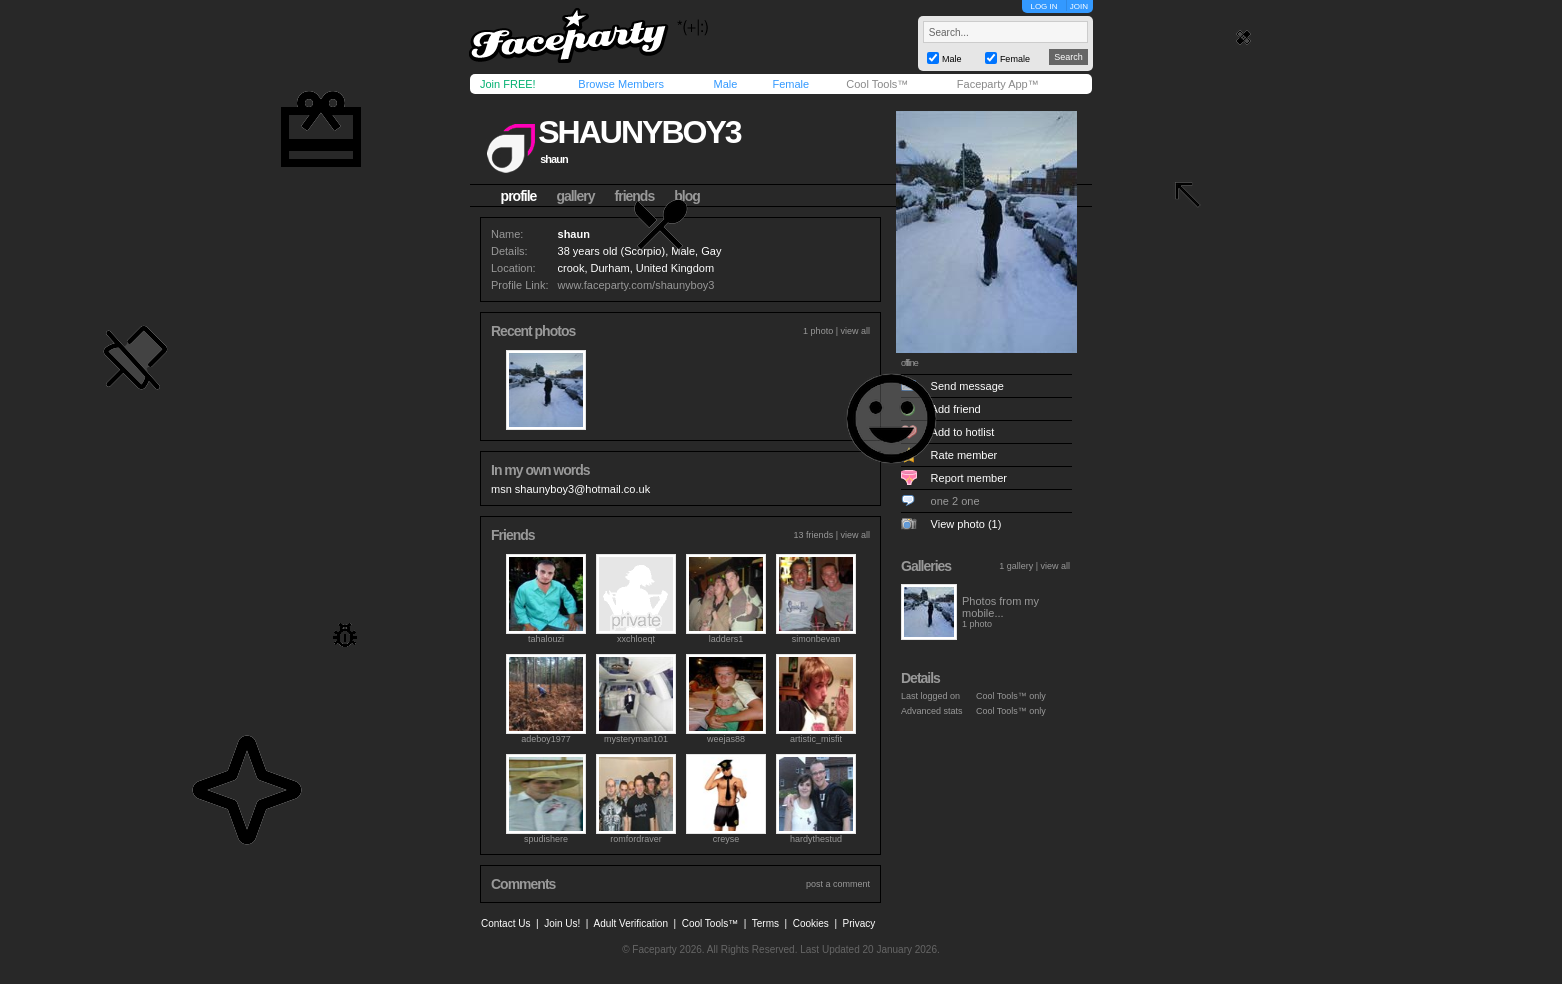 This screenshot has width=1562, height=984. What do you see at coordinates (1187, 194) in the screenshot?
I see `navigate to the northwest direction` at bounding box center [1187, 194].